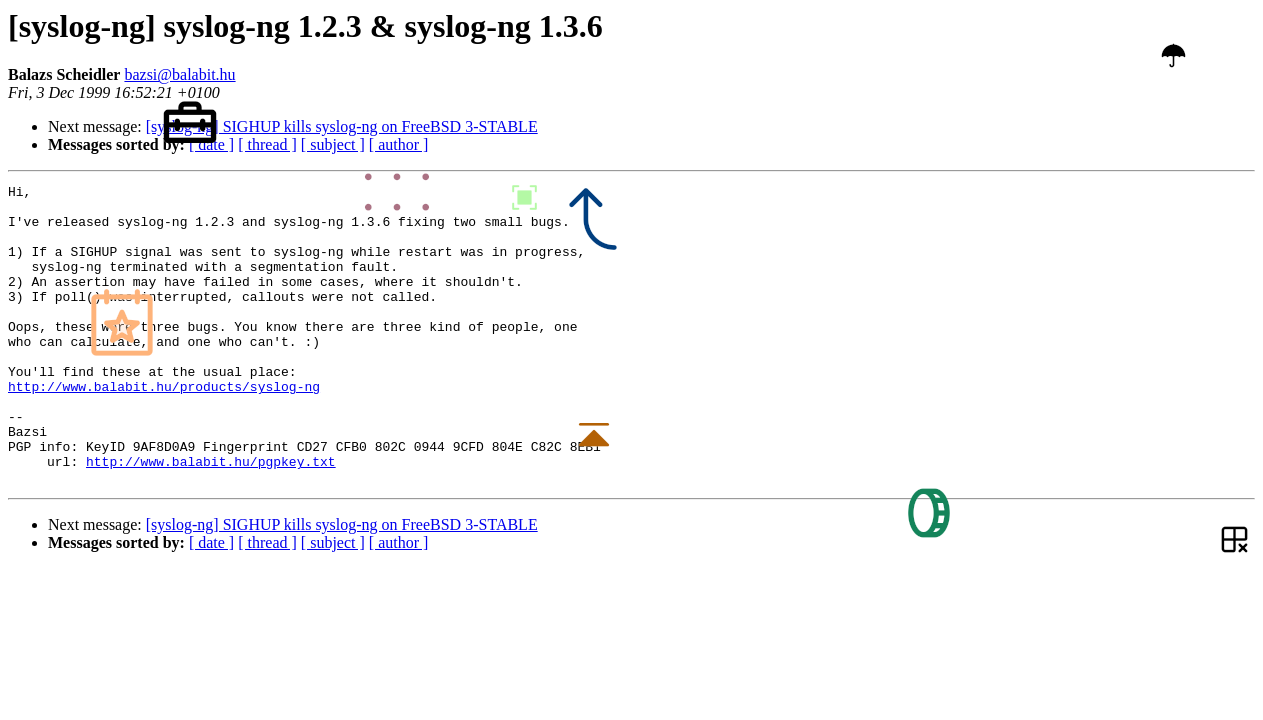  Describe the element at coordinates (593, 219) in the screenshot. I see `go back and up in navigation` at that location.